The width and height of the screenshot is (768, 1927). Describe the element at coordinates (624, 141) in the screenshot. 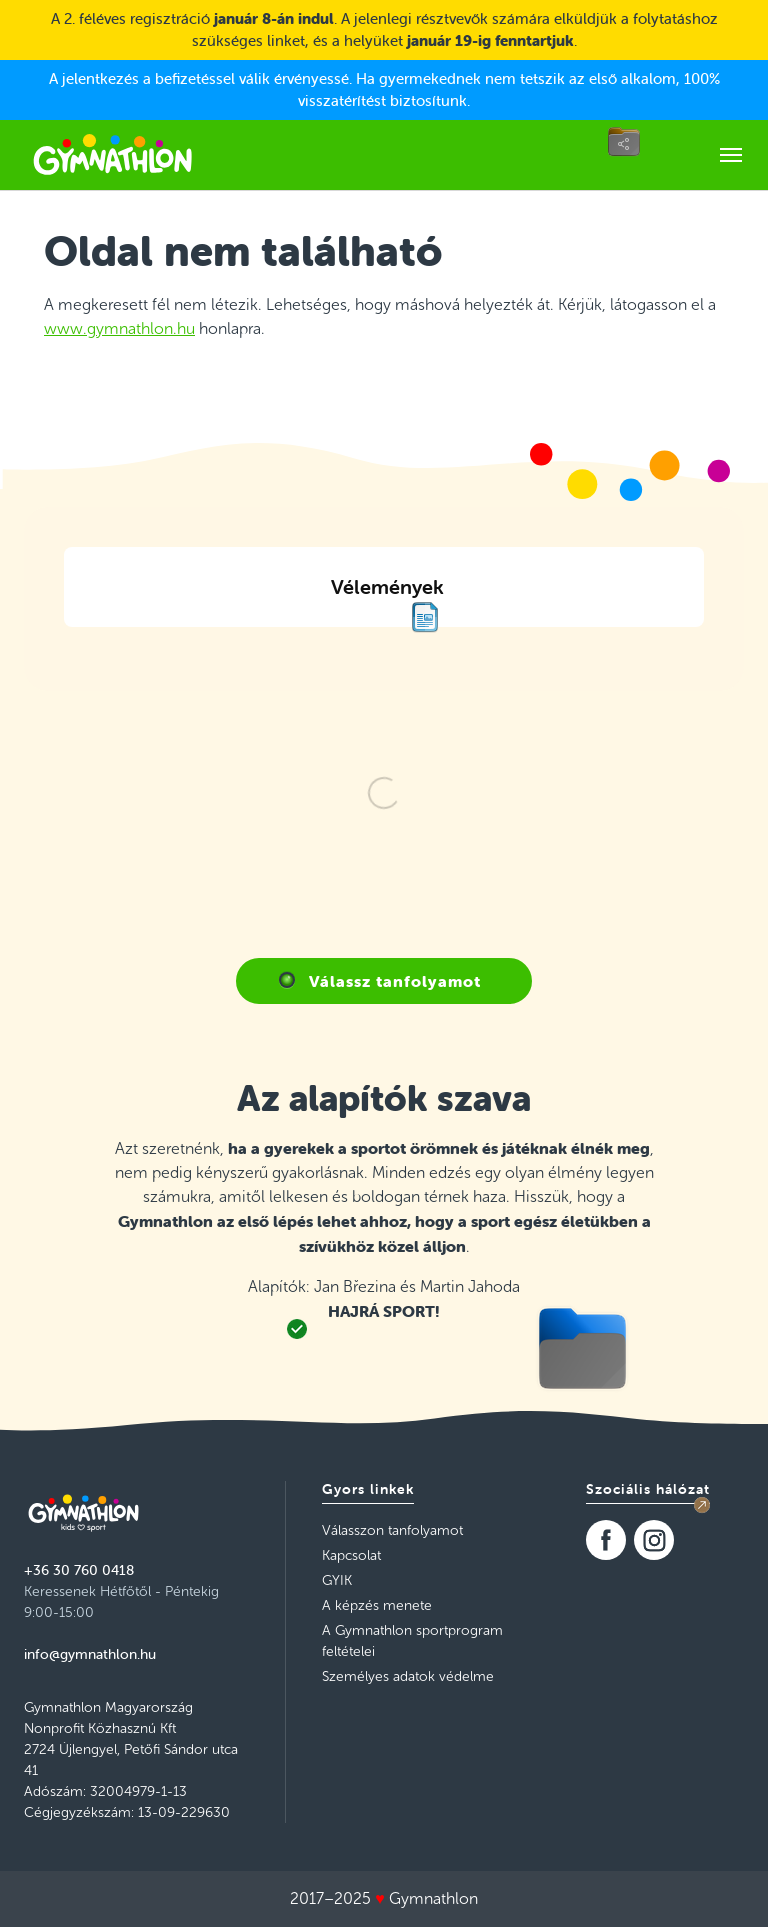

I see `open your public shared folder` at that location.